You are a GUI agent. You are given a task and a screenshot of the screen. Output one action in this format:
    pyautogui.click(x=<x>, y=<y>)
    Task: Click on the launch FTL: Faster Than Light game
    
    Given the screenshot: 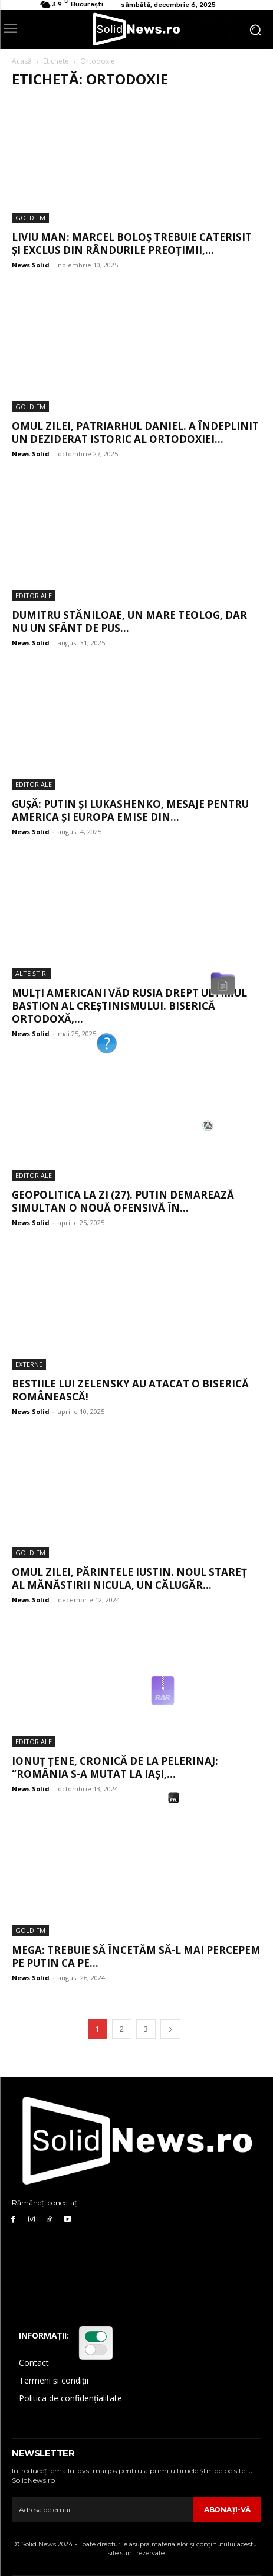 What is the action you would take?
    pyautogui.click(x=173, y=1797)
    